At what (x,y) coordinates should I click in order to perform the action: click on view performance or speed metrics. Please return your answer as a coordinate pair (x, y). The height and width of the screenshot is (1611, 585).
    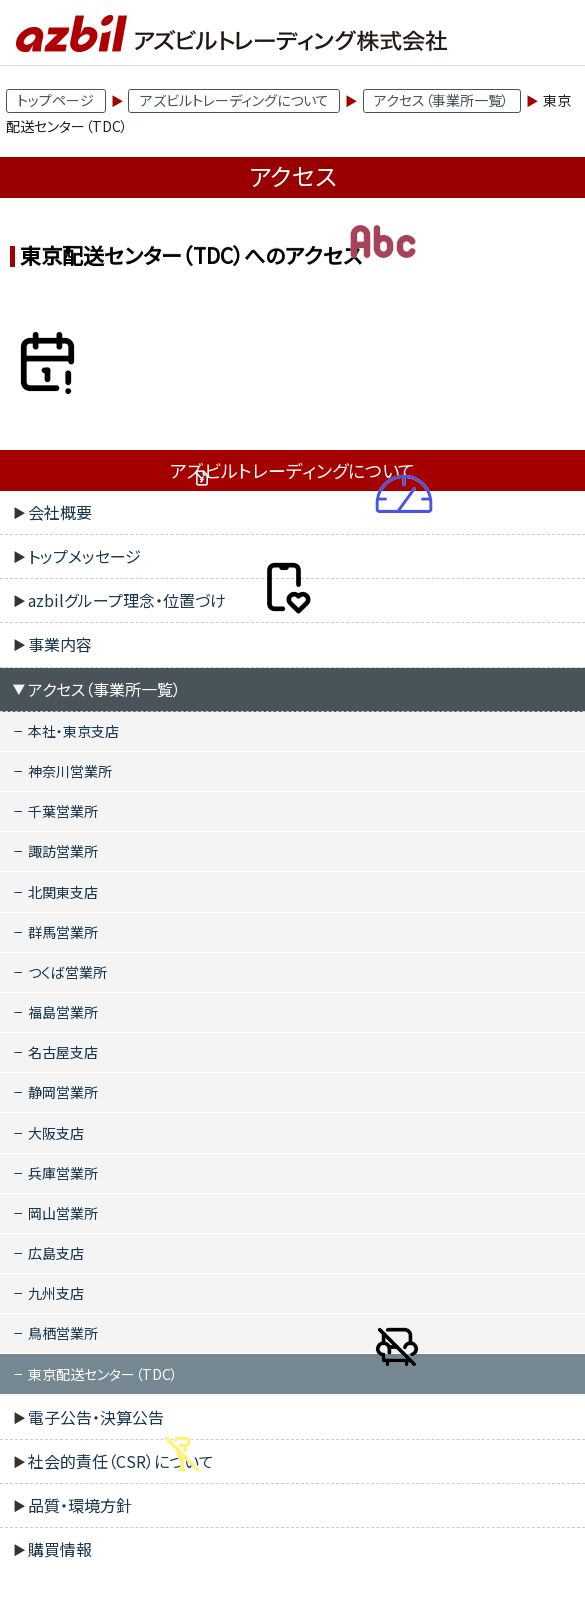
    Looking at the image, I should click on (404, 497).